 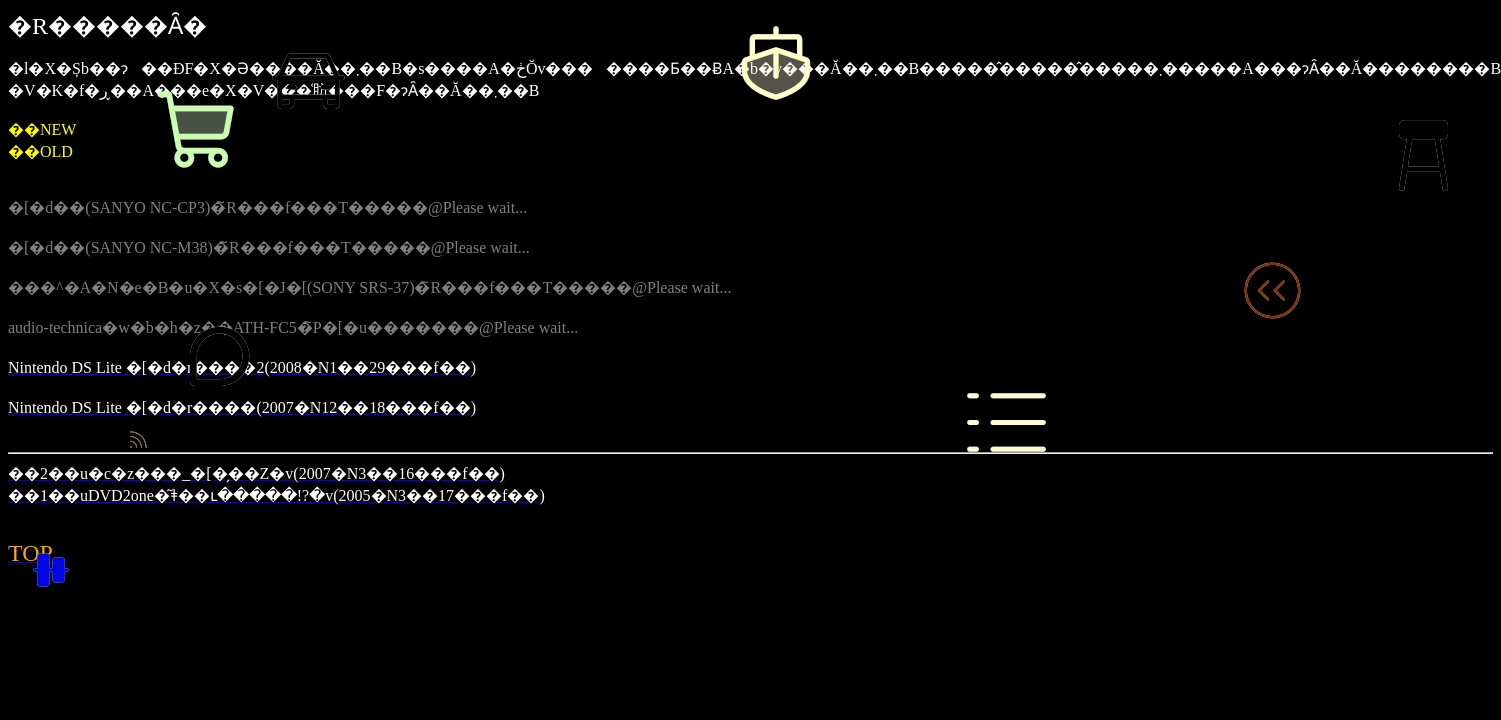 What do you see at coordinates (1272, 290) in the screenshot?
I see `go back to the beginning` at bounding box center [1272, 290].